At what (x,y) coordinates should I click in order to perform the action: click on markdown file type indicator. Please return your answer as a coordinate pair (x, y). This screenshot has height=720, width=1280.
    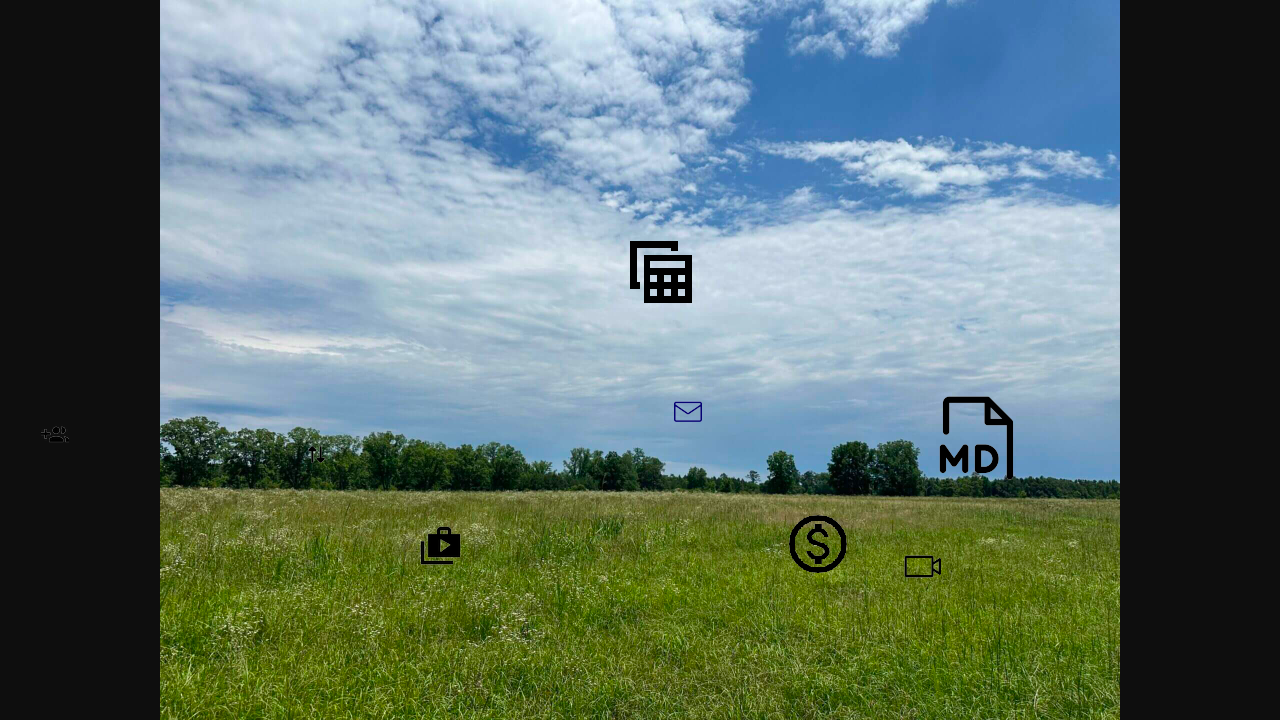
    Looking at the image, I should click on (978, 438).